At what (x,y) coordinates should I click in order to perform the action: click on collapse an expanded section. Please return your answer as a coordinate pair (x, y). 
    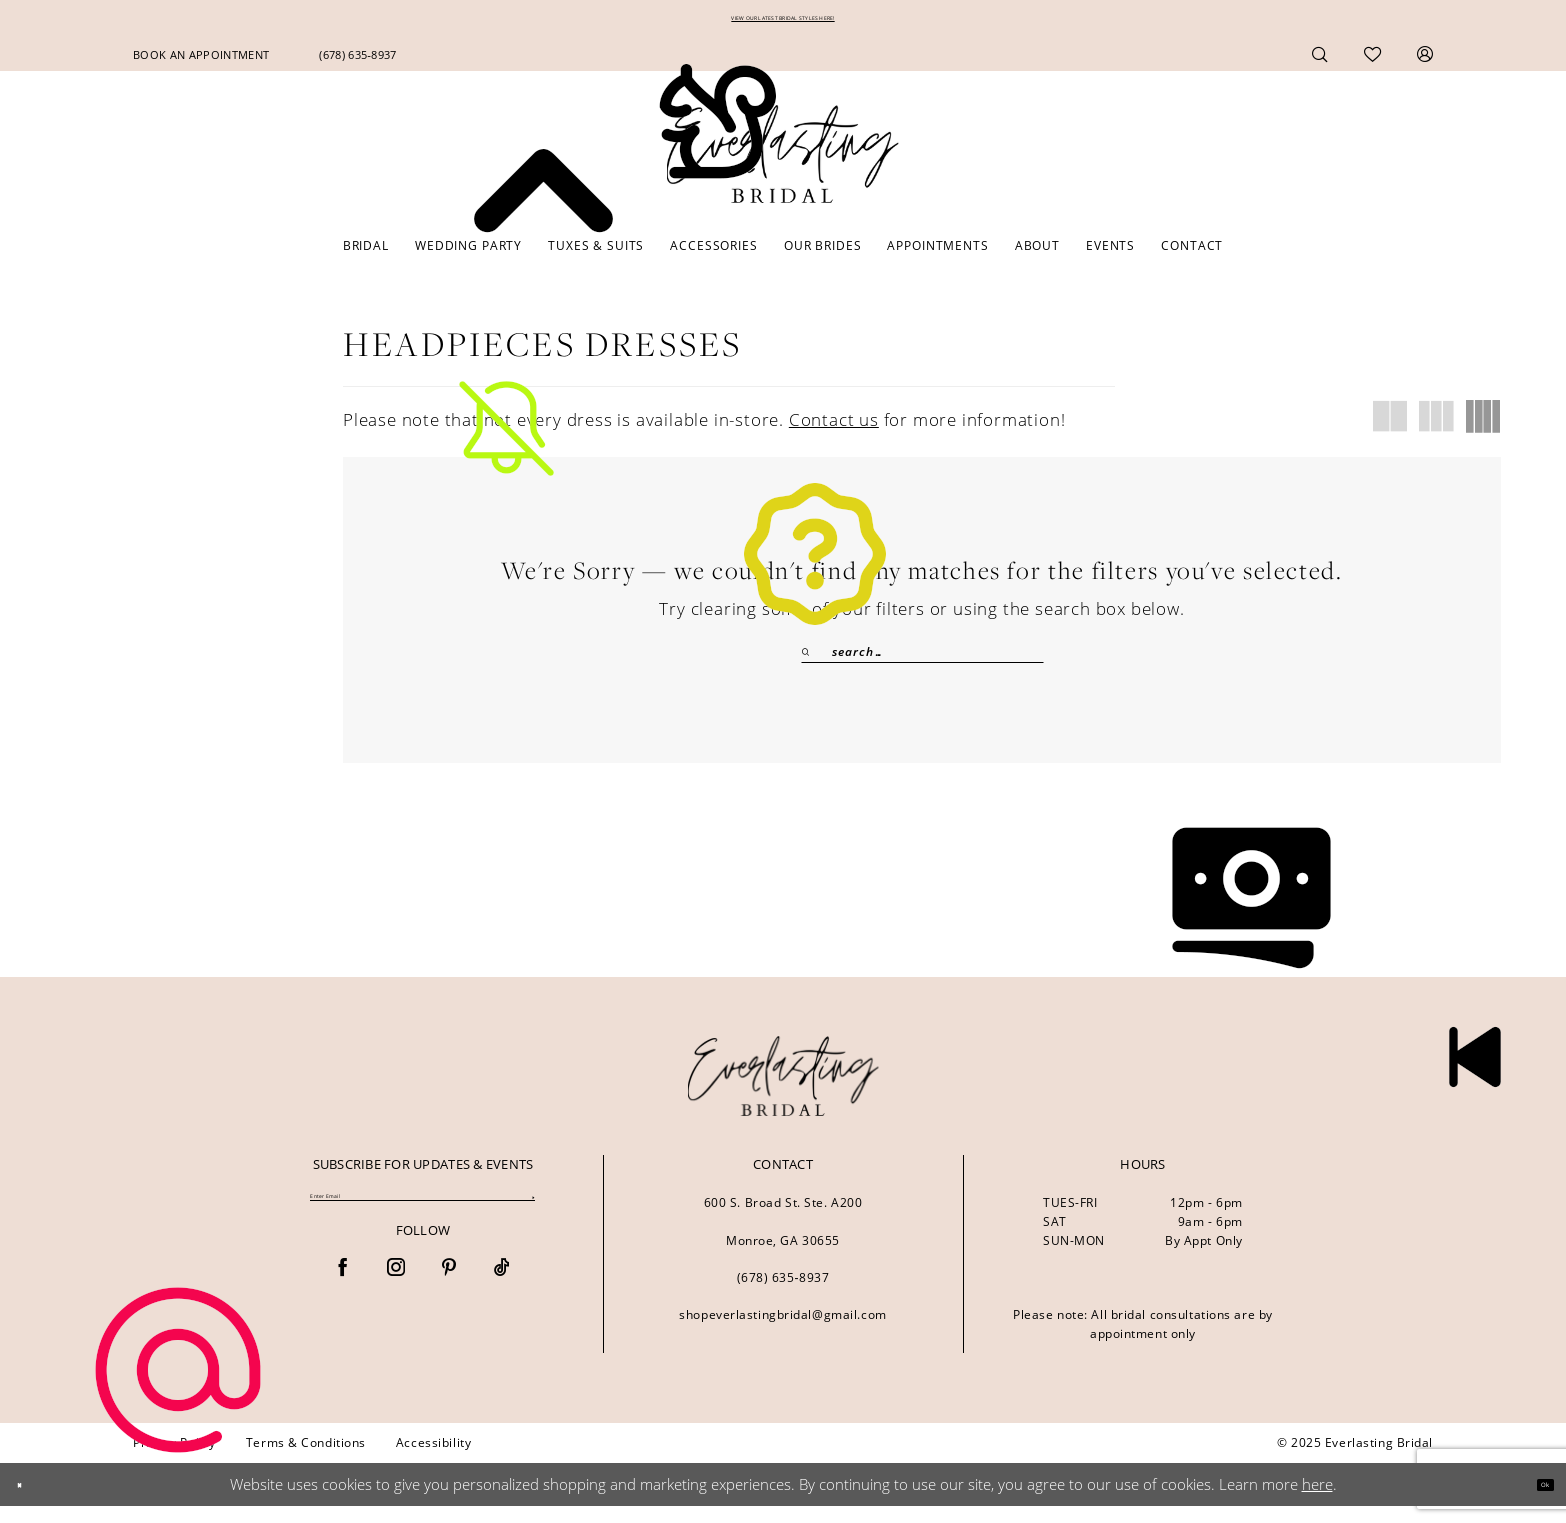
    Looking at the image, I should click on (543, 183).